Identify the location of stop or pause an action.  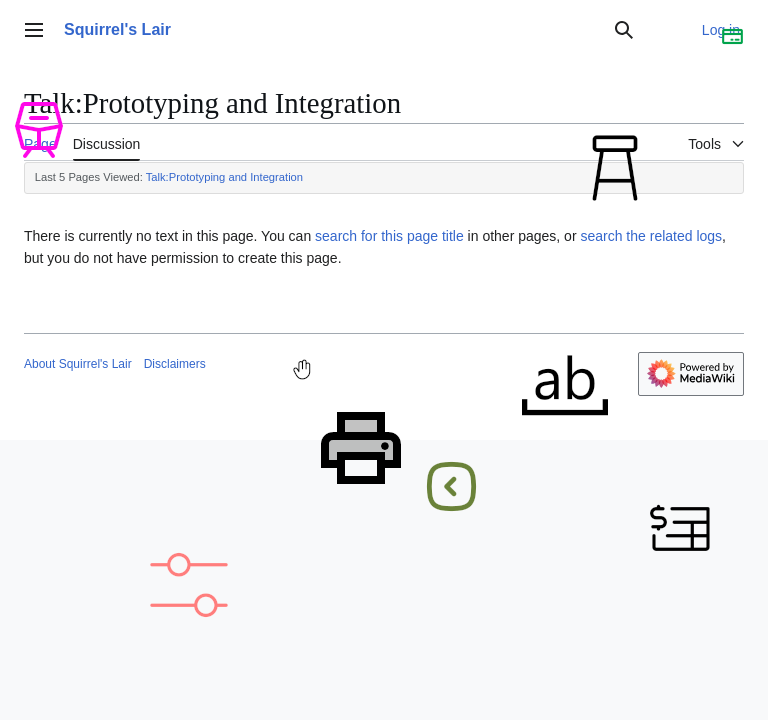
(302, 369).